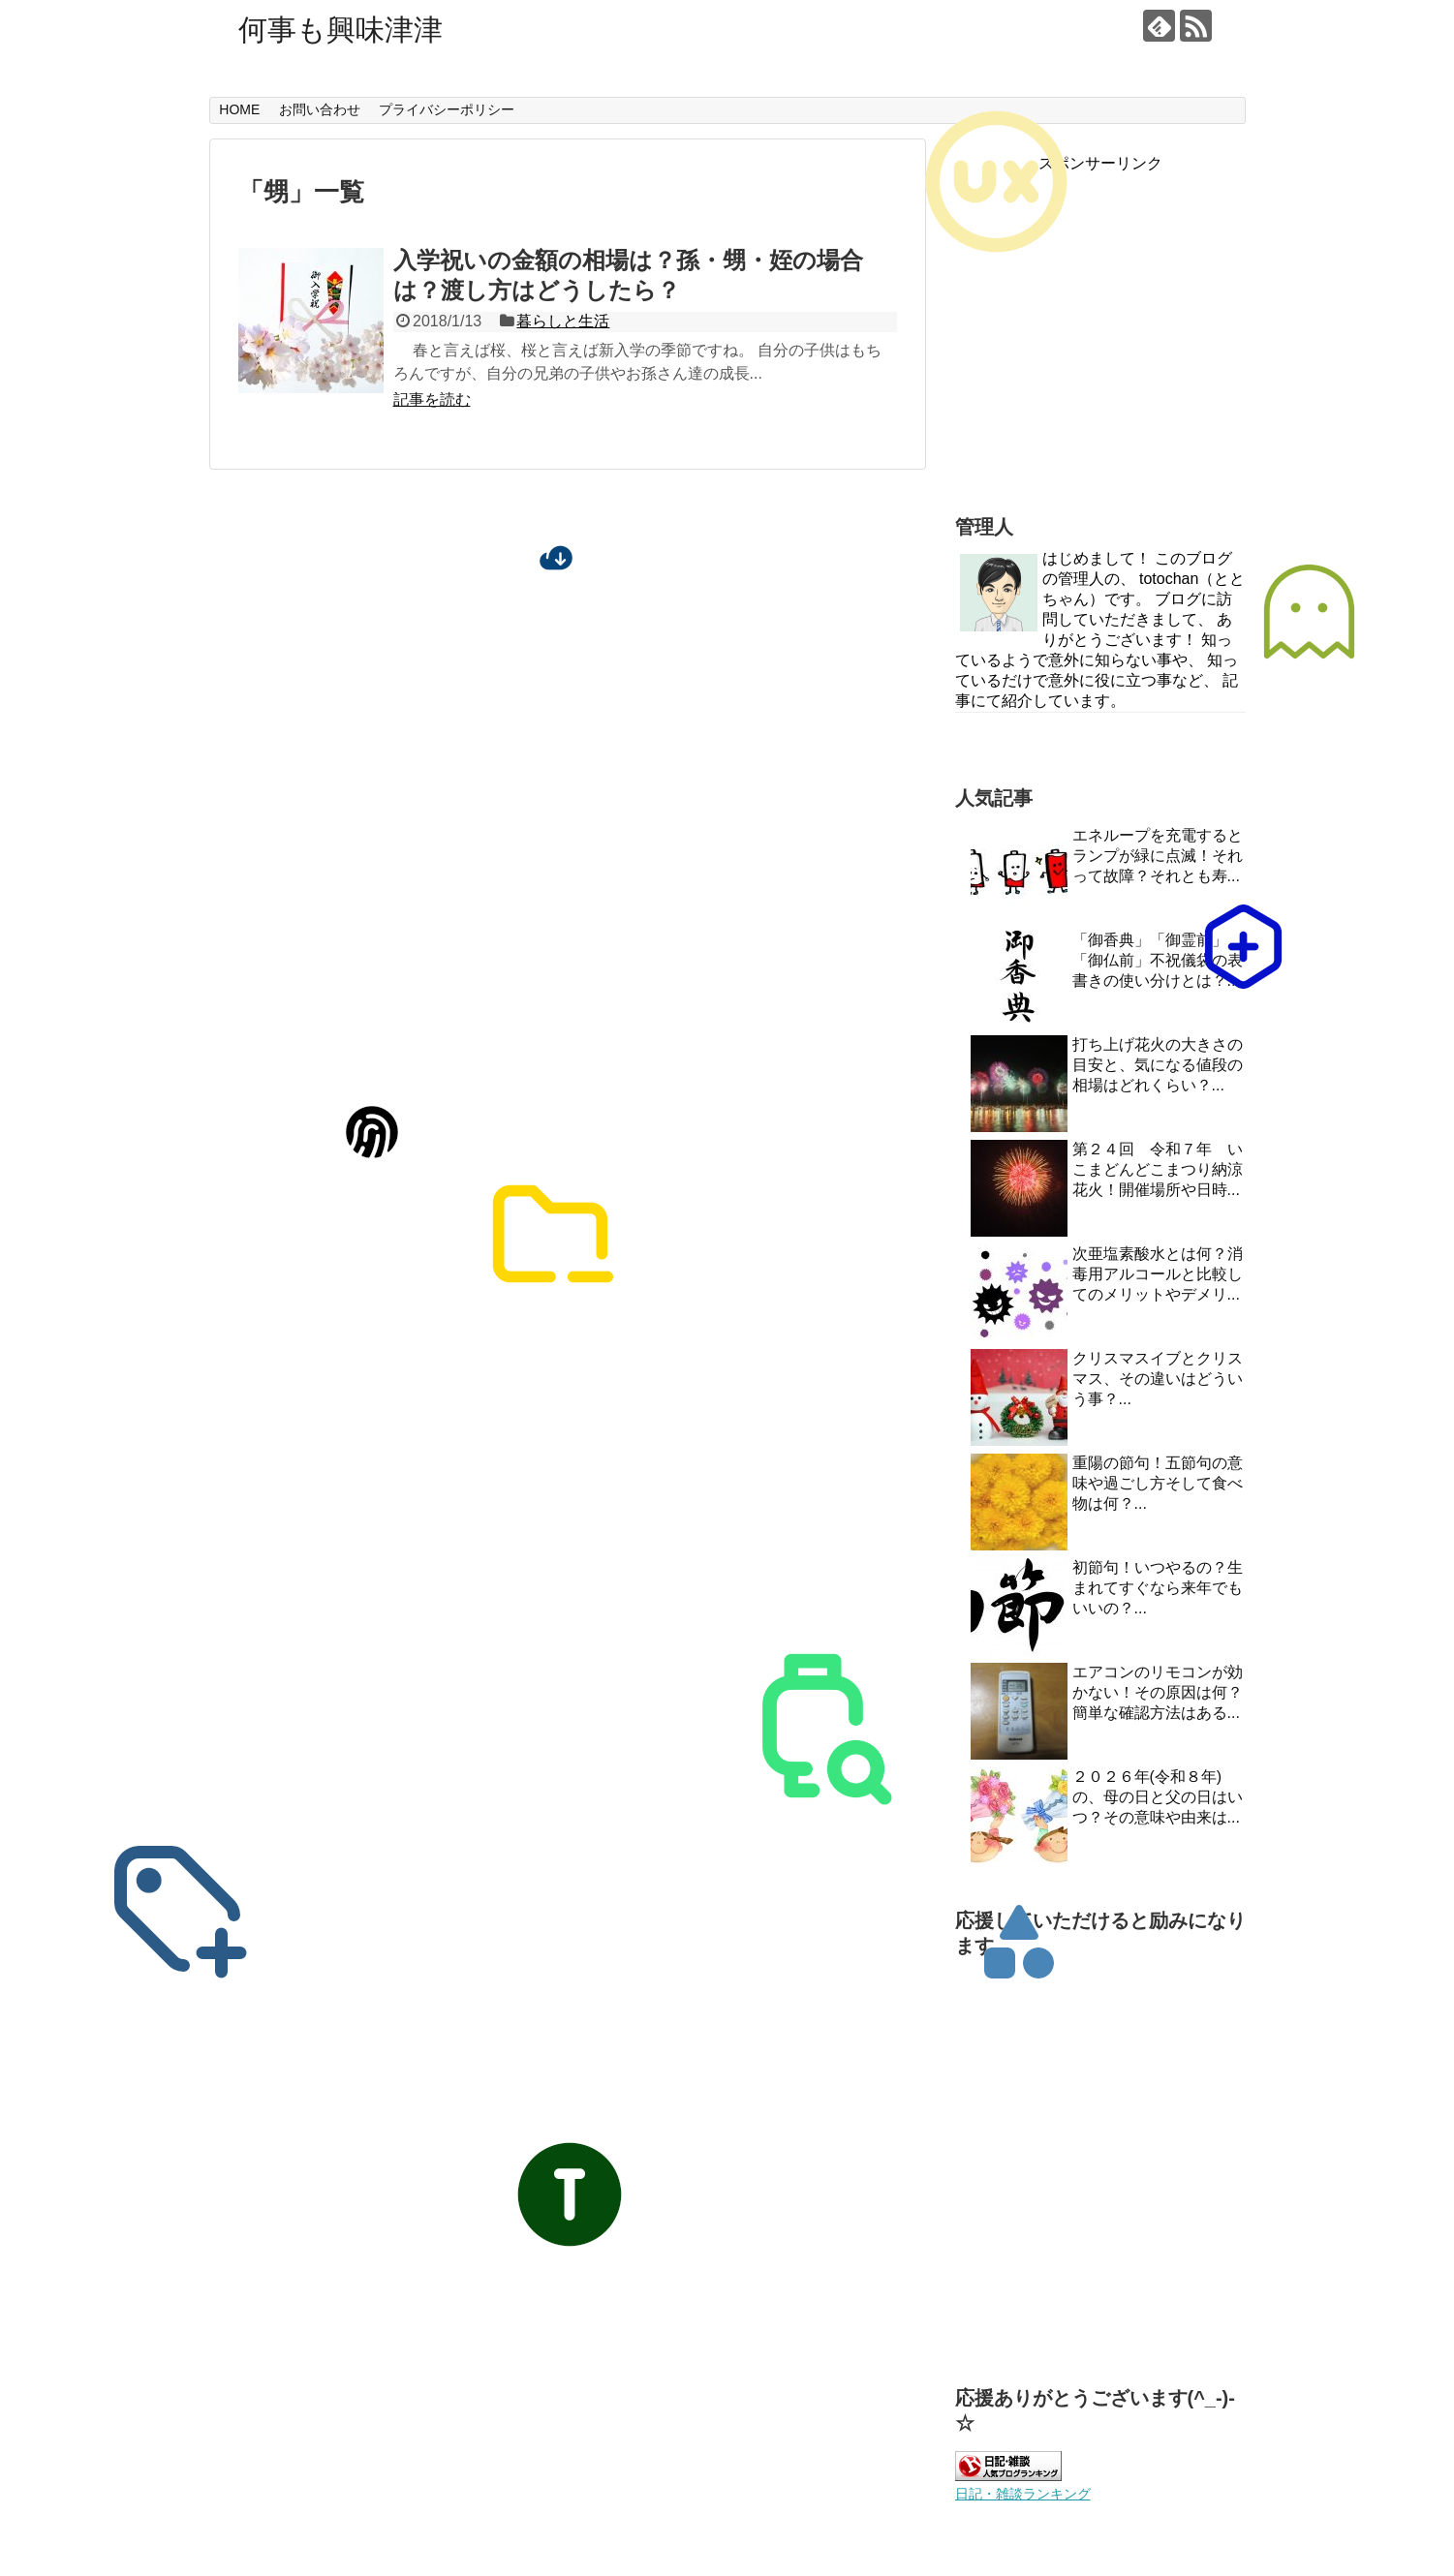  What do you see at coordinates (1019, 1944) in the screenshot?
I see `access shape tools or drawing options` at bounding box center [1019, 1944].